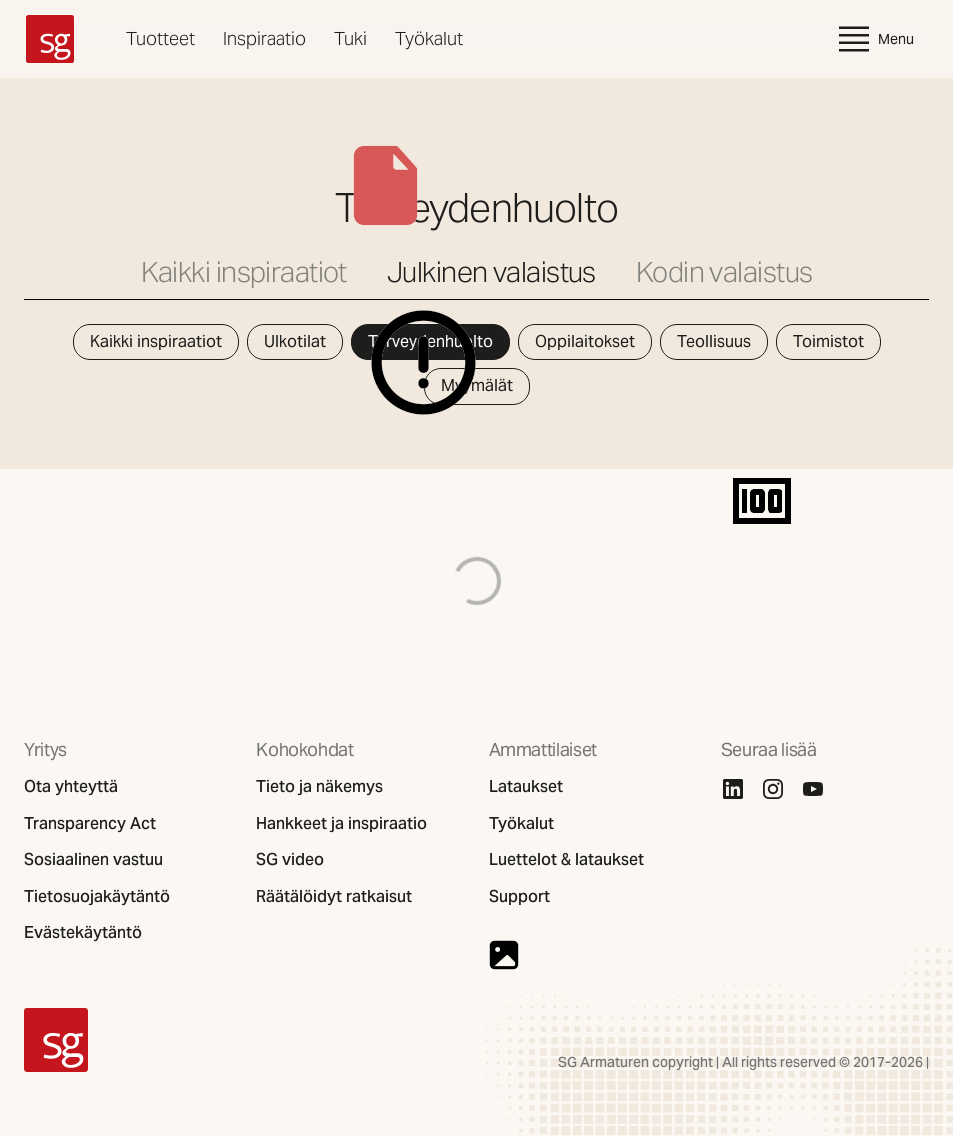  I want to click on indicates a warning or alert status, so click(423, 362).